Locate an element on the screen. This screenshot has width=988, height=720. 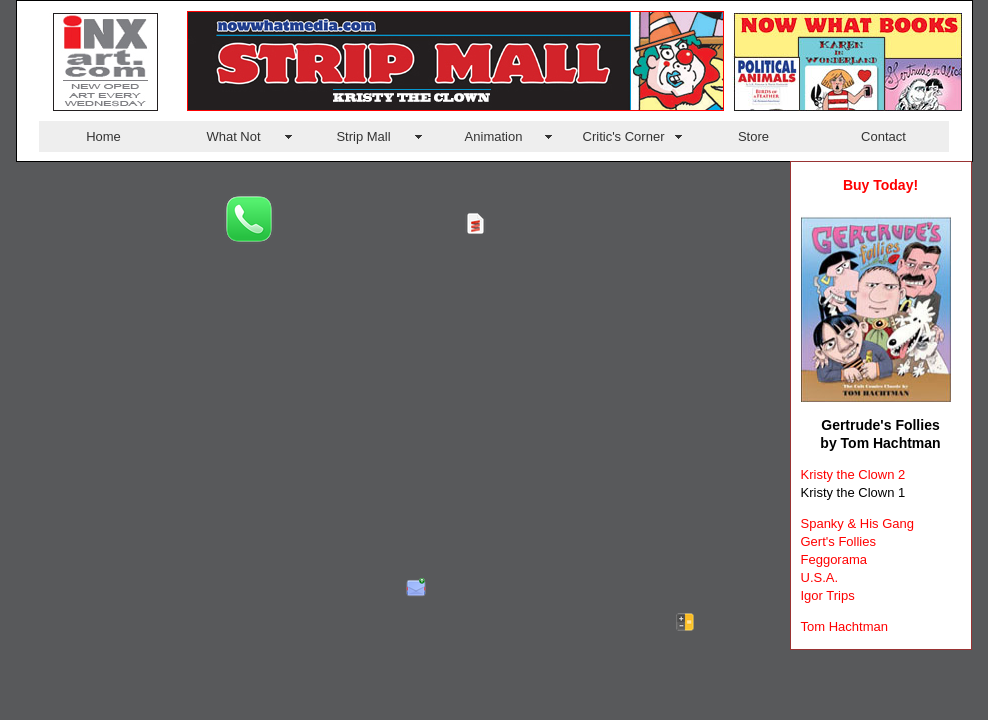
a scala programming language source file is located at coordinates (475, 223).